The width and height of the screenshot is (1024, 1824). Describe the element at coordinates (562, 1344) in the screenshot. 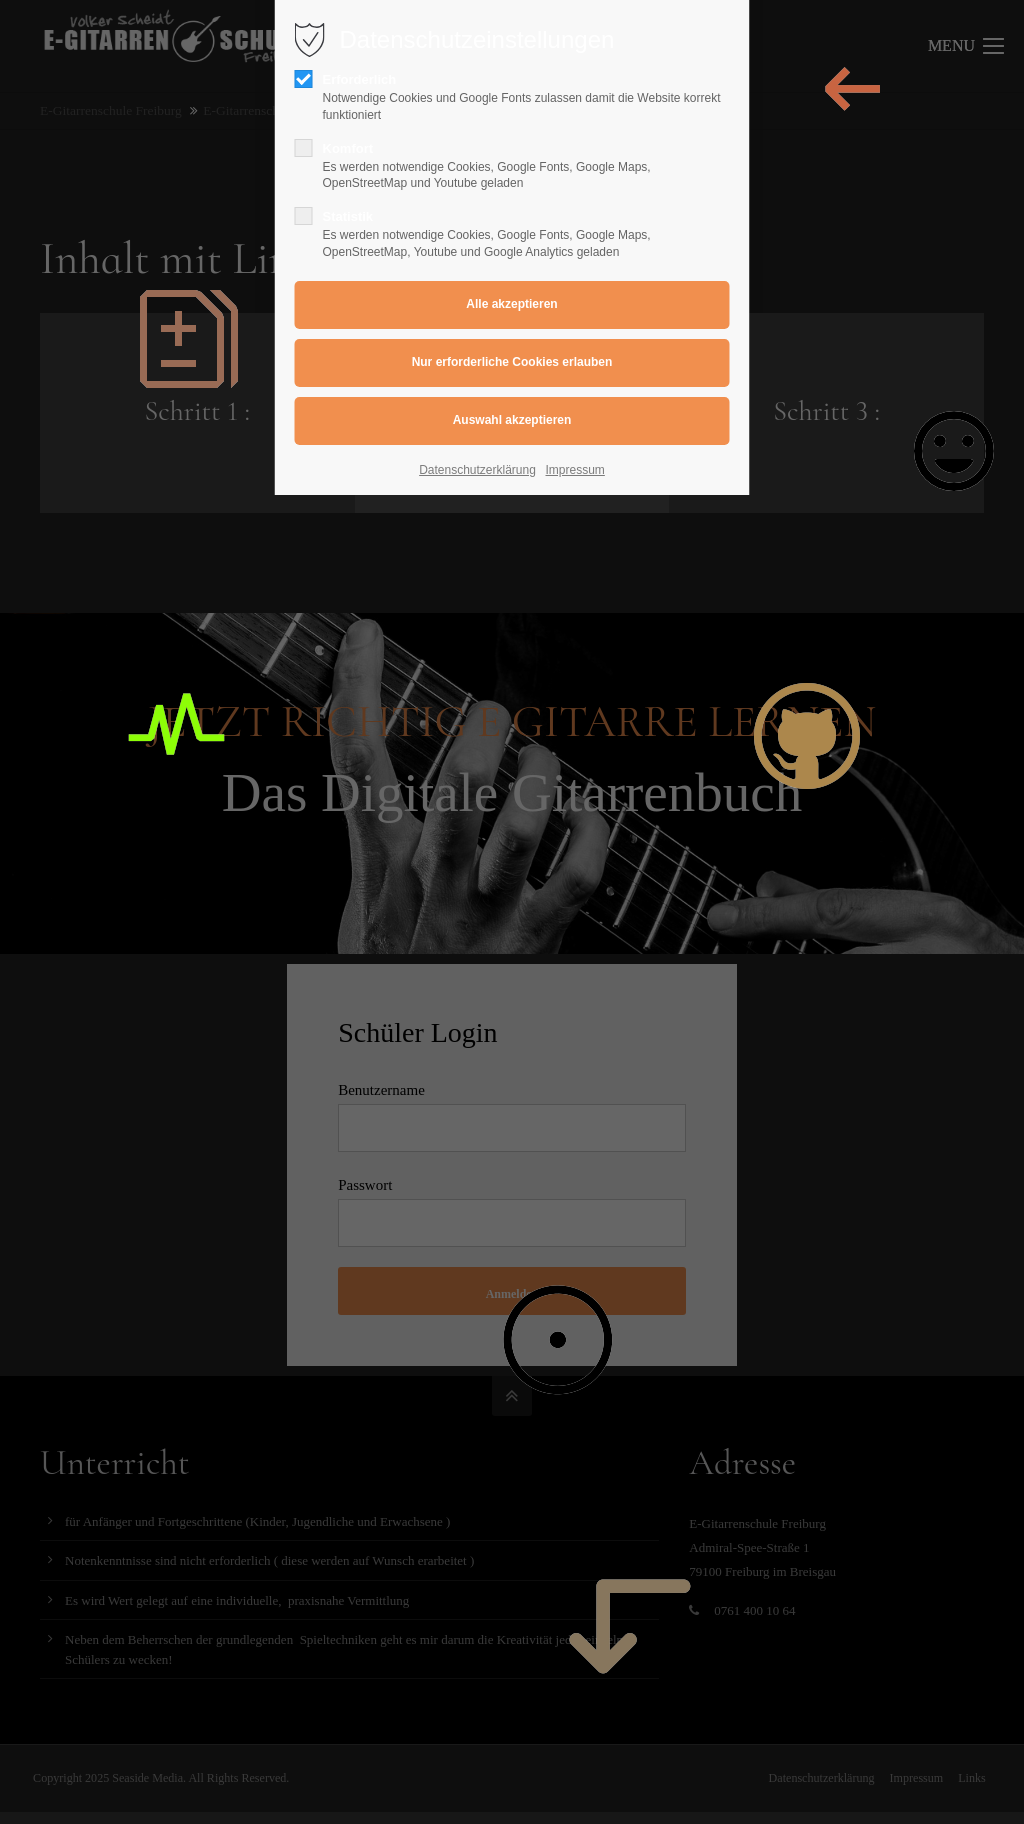

I see `view open issues or bugs` at that location.